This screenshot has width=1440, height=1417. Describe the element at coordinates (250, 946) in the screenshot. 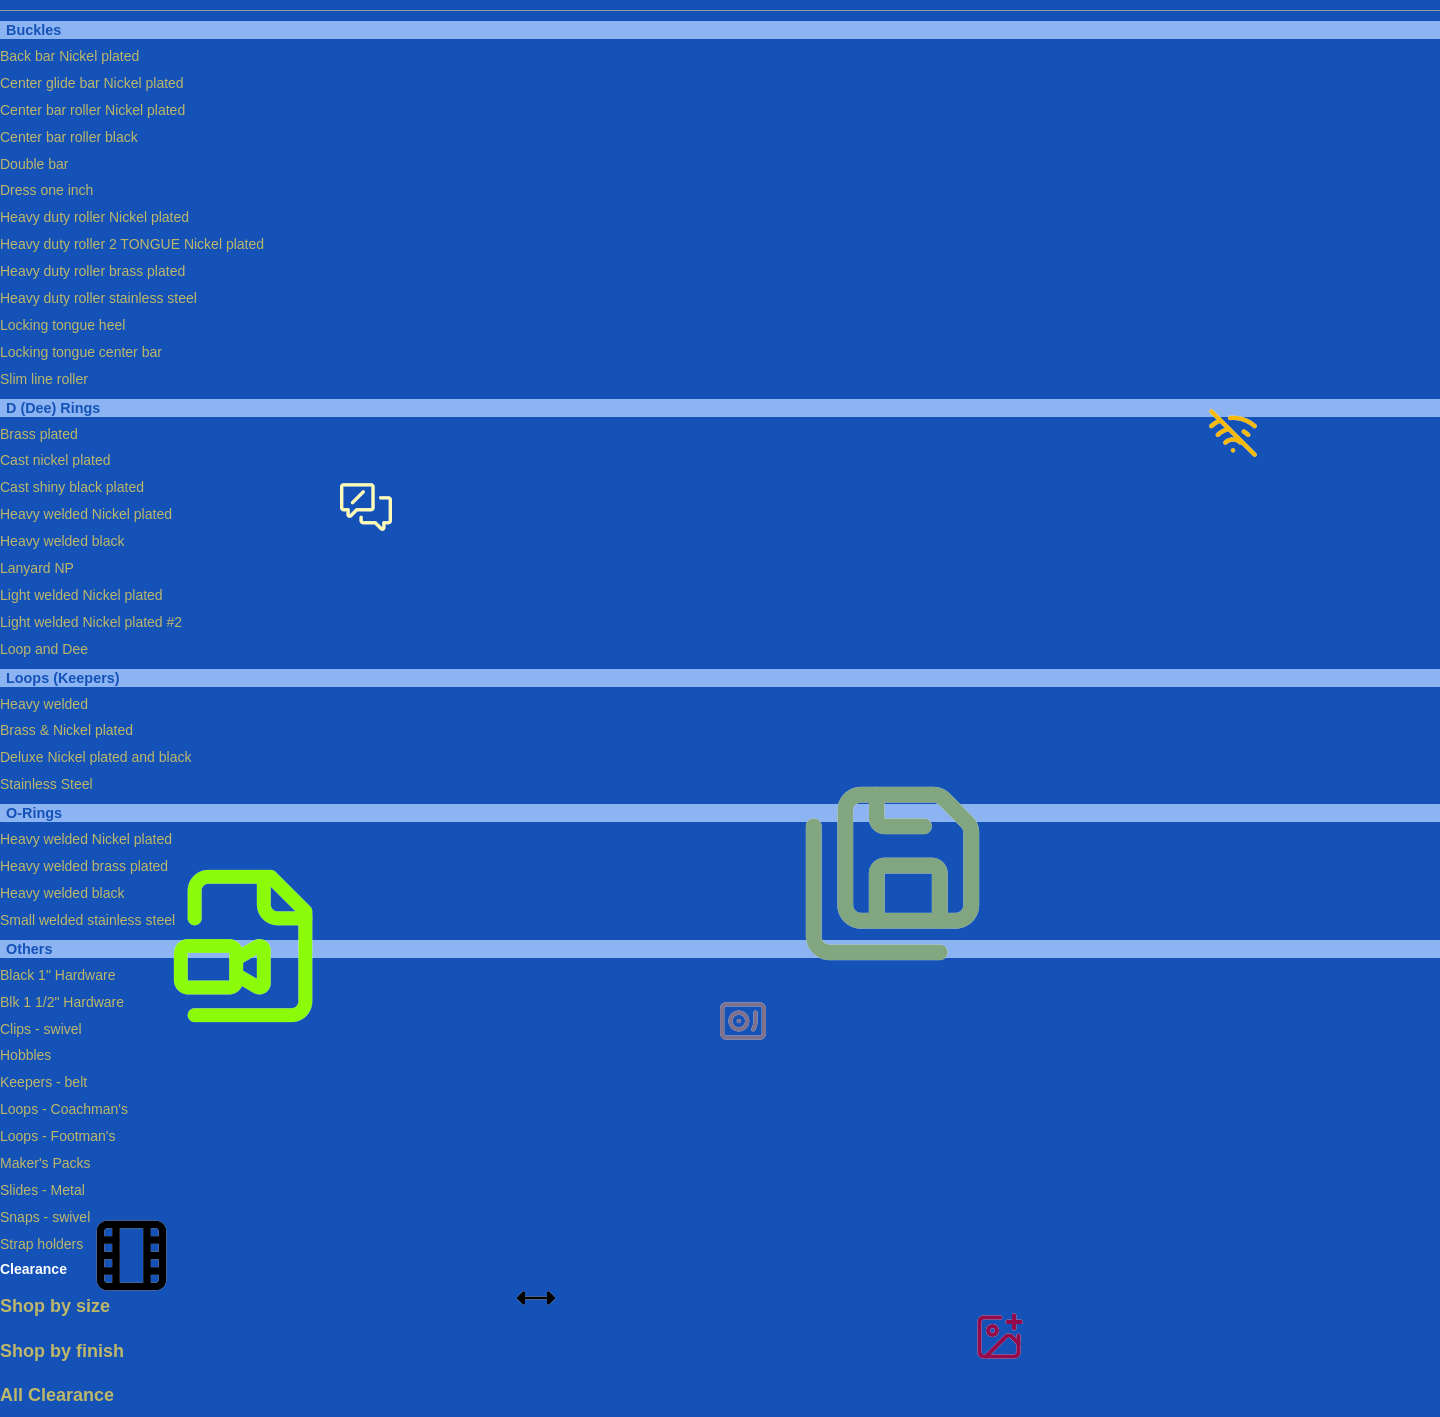

I see `open a video file` at that location.